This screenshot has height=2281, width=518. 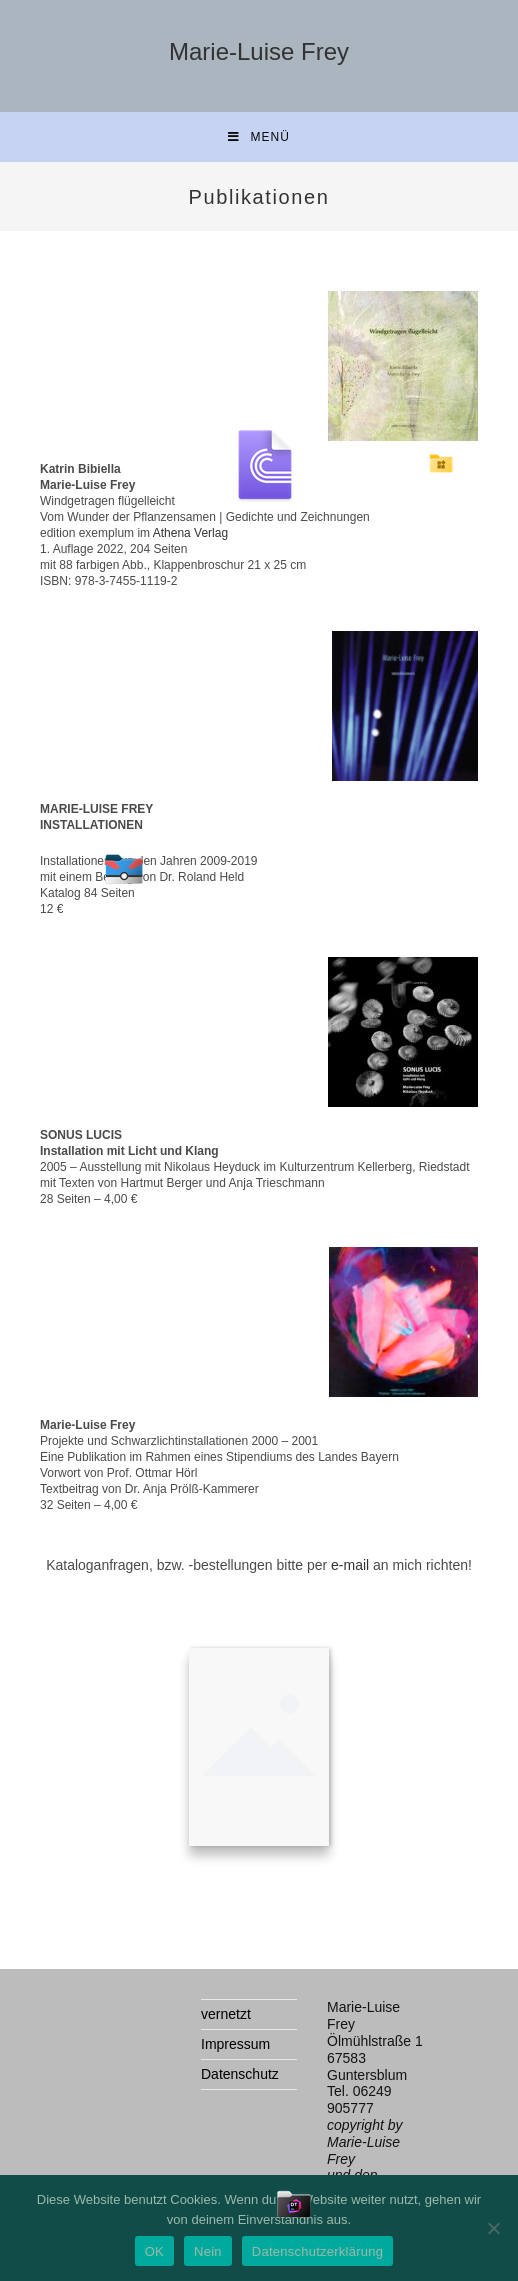 I want to click on open jetbrains dottrace project folder, so click(x=294, y=2205).